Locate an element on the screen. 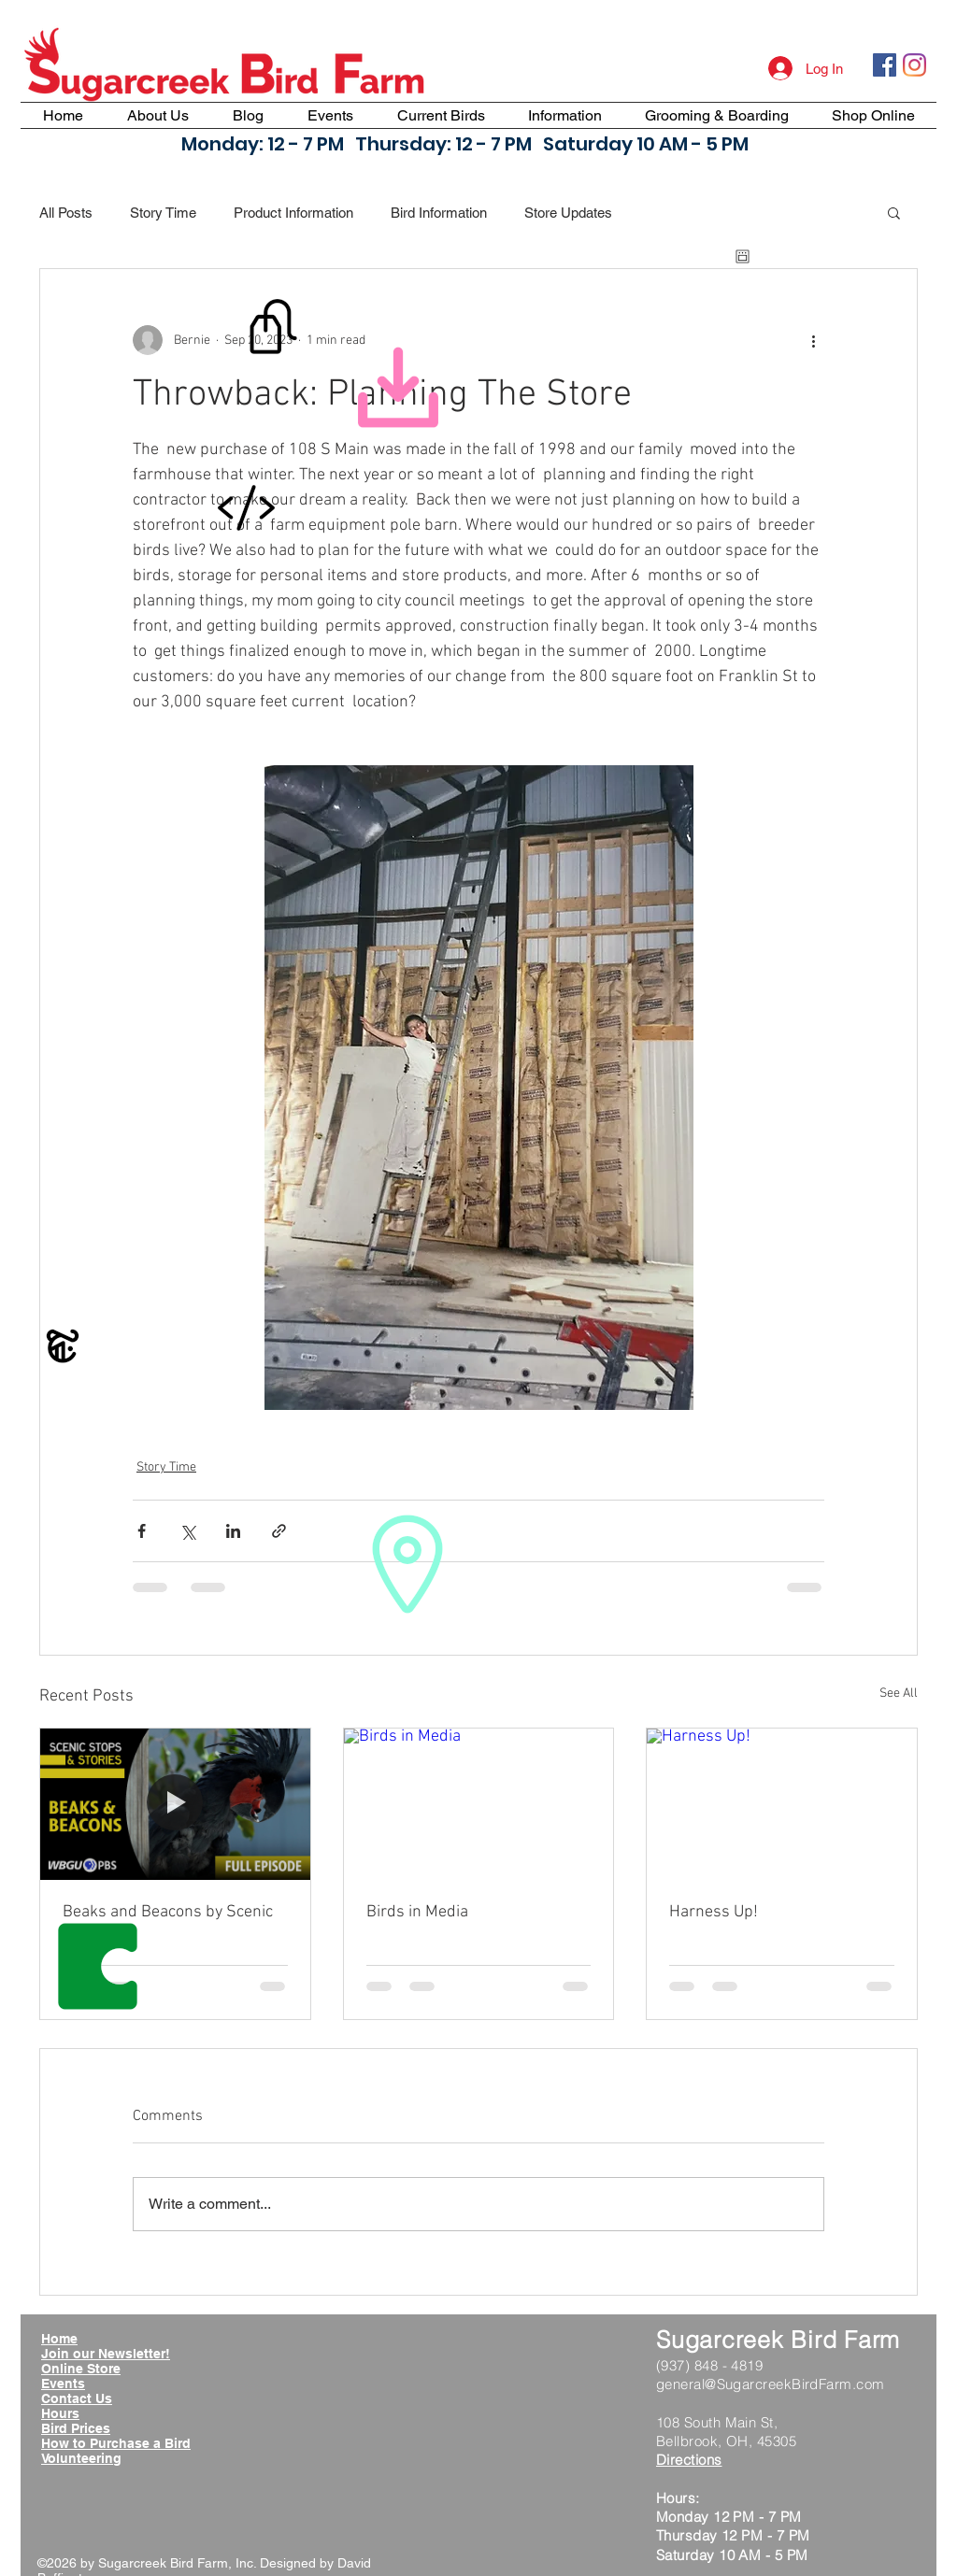 Image resolution: width=957 pixels, height=2576 pixels. access oven or cooking controls is located at coordinates (742, 256).